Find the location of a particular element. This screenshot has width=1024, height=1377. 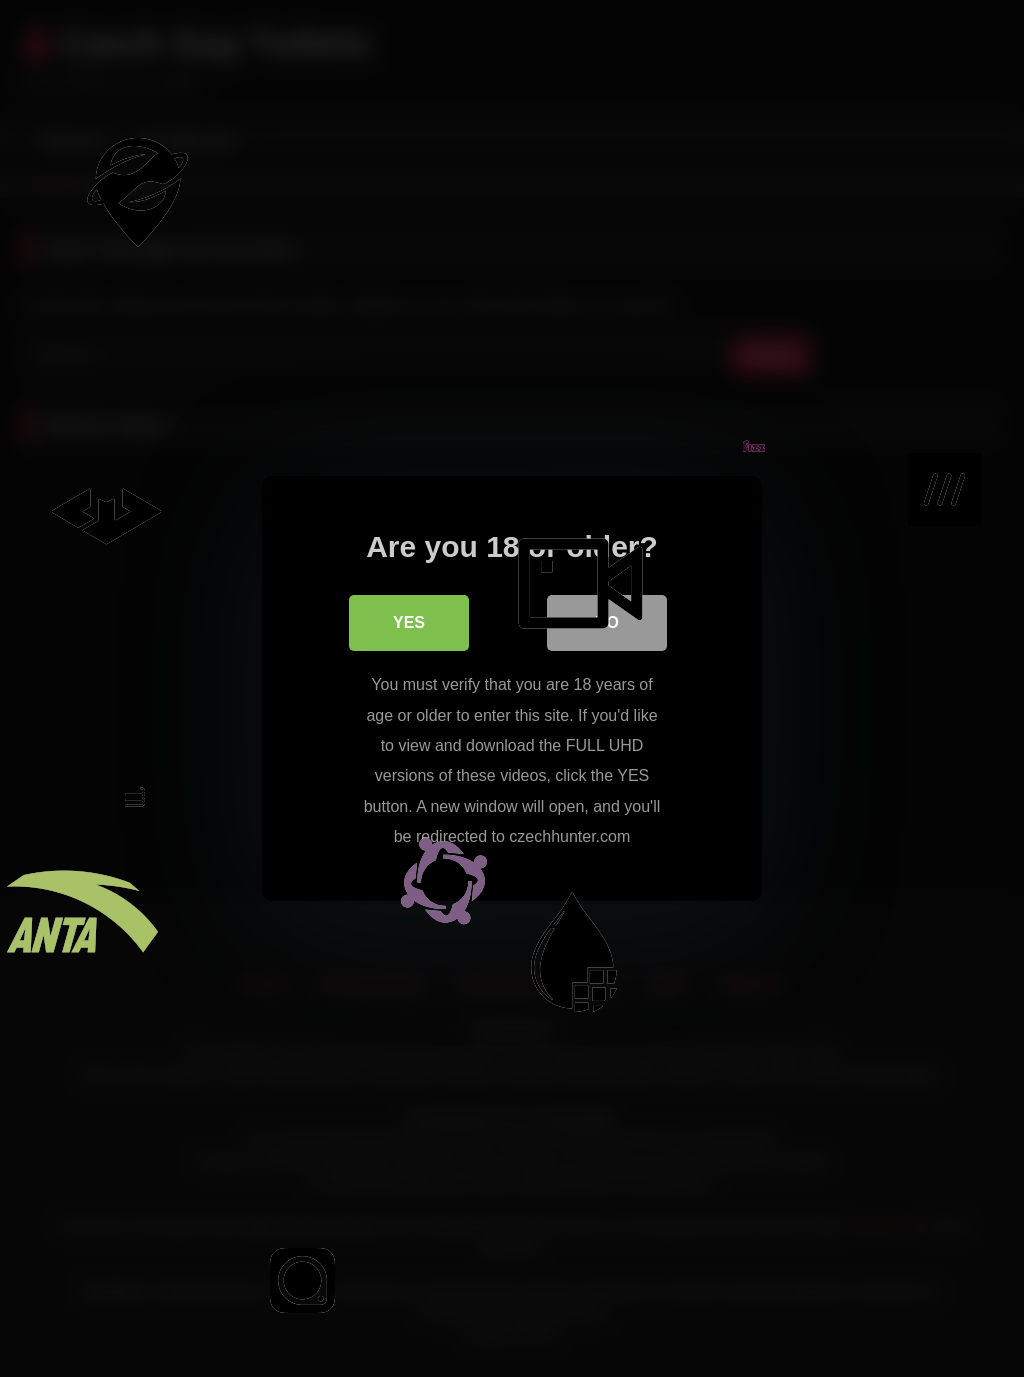

start recording a video is located at coordinates (580, 583).